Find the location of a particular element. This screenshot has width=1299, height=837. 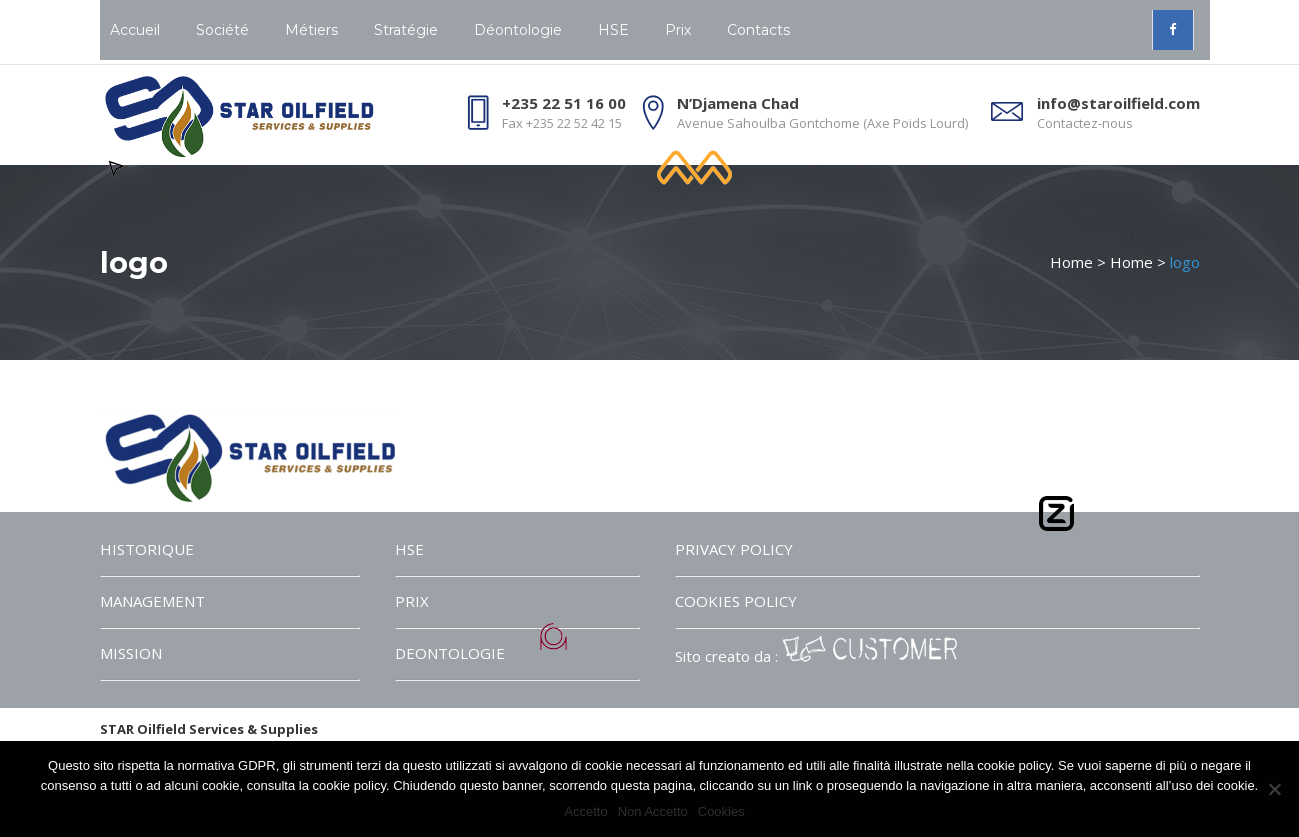

tap to navigate to this location is located at coordinates (116, 168).